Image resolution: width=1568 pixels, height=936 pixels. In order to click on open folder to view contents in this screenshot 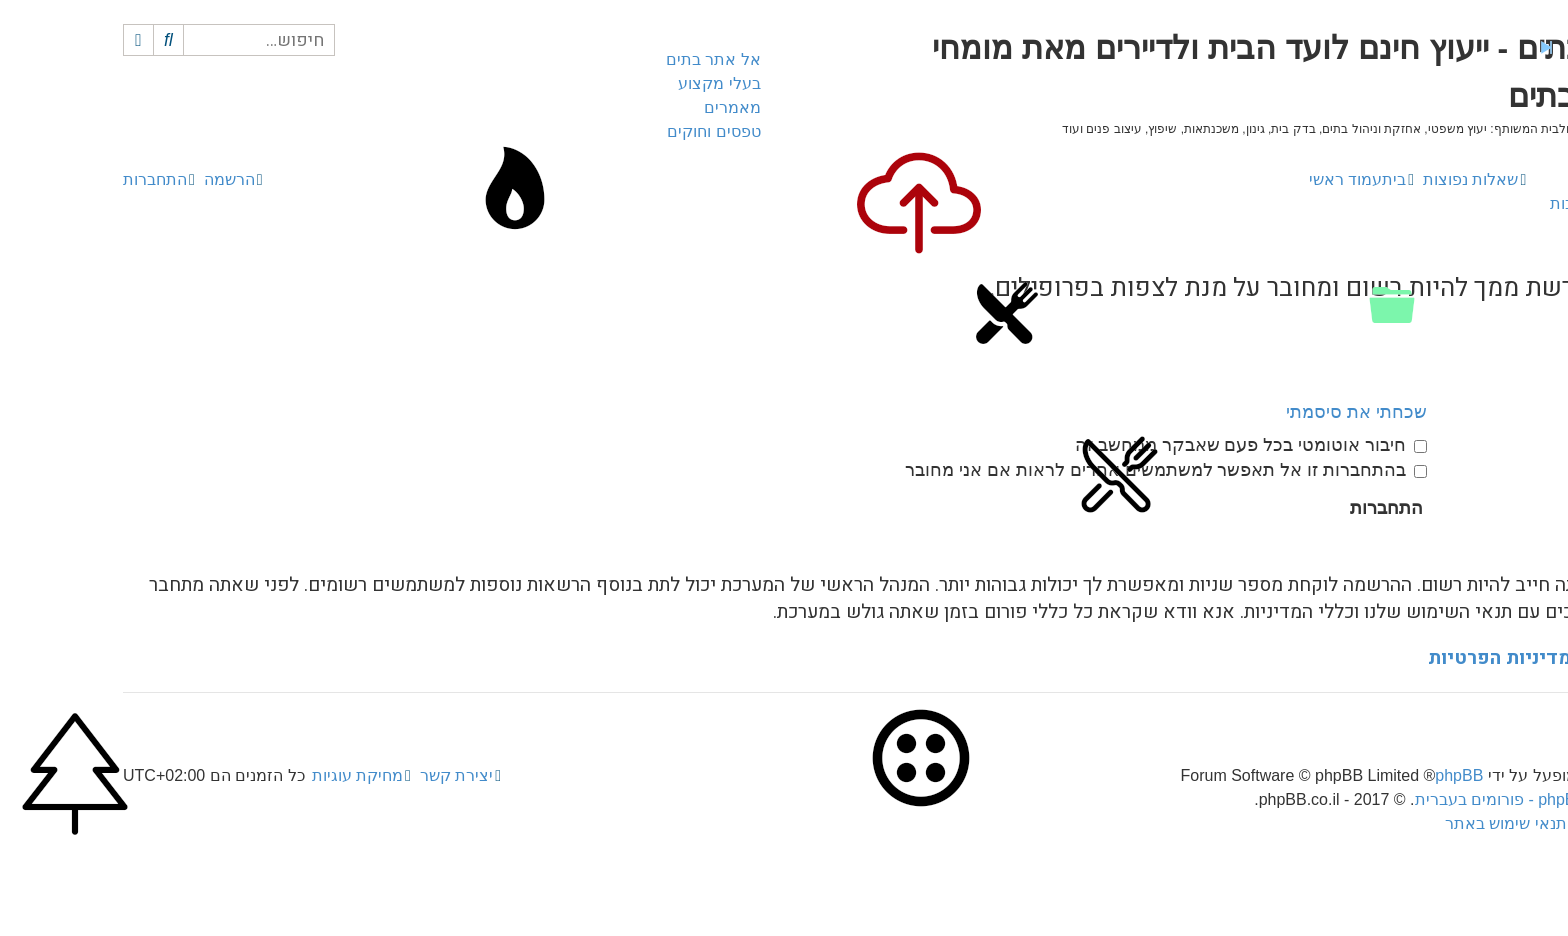, I will do `click(1392, 305)`.